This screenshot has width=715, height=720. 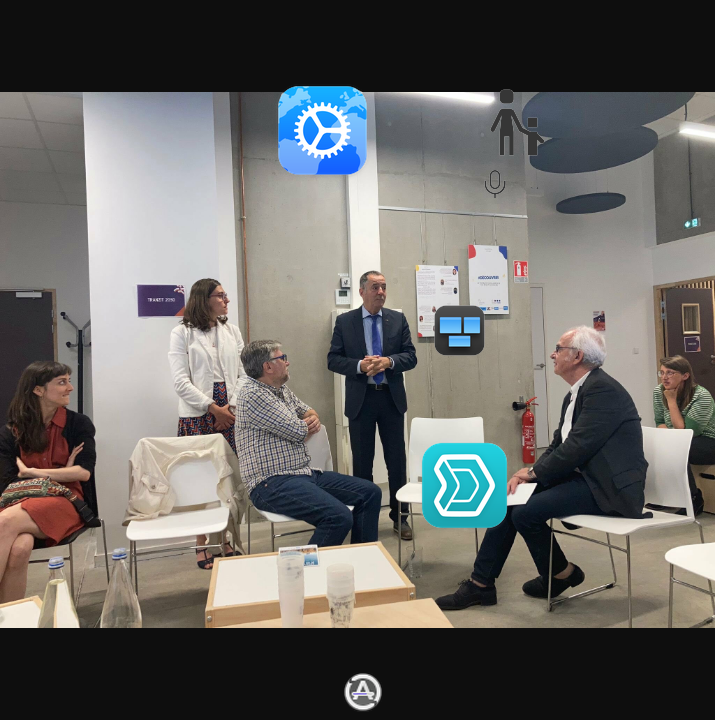 I want to click on open multitasking view, so click(x=459, y=330).